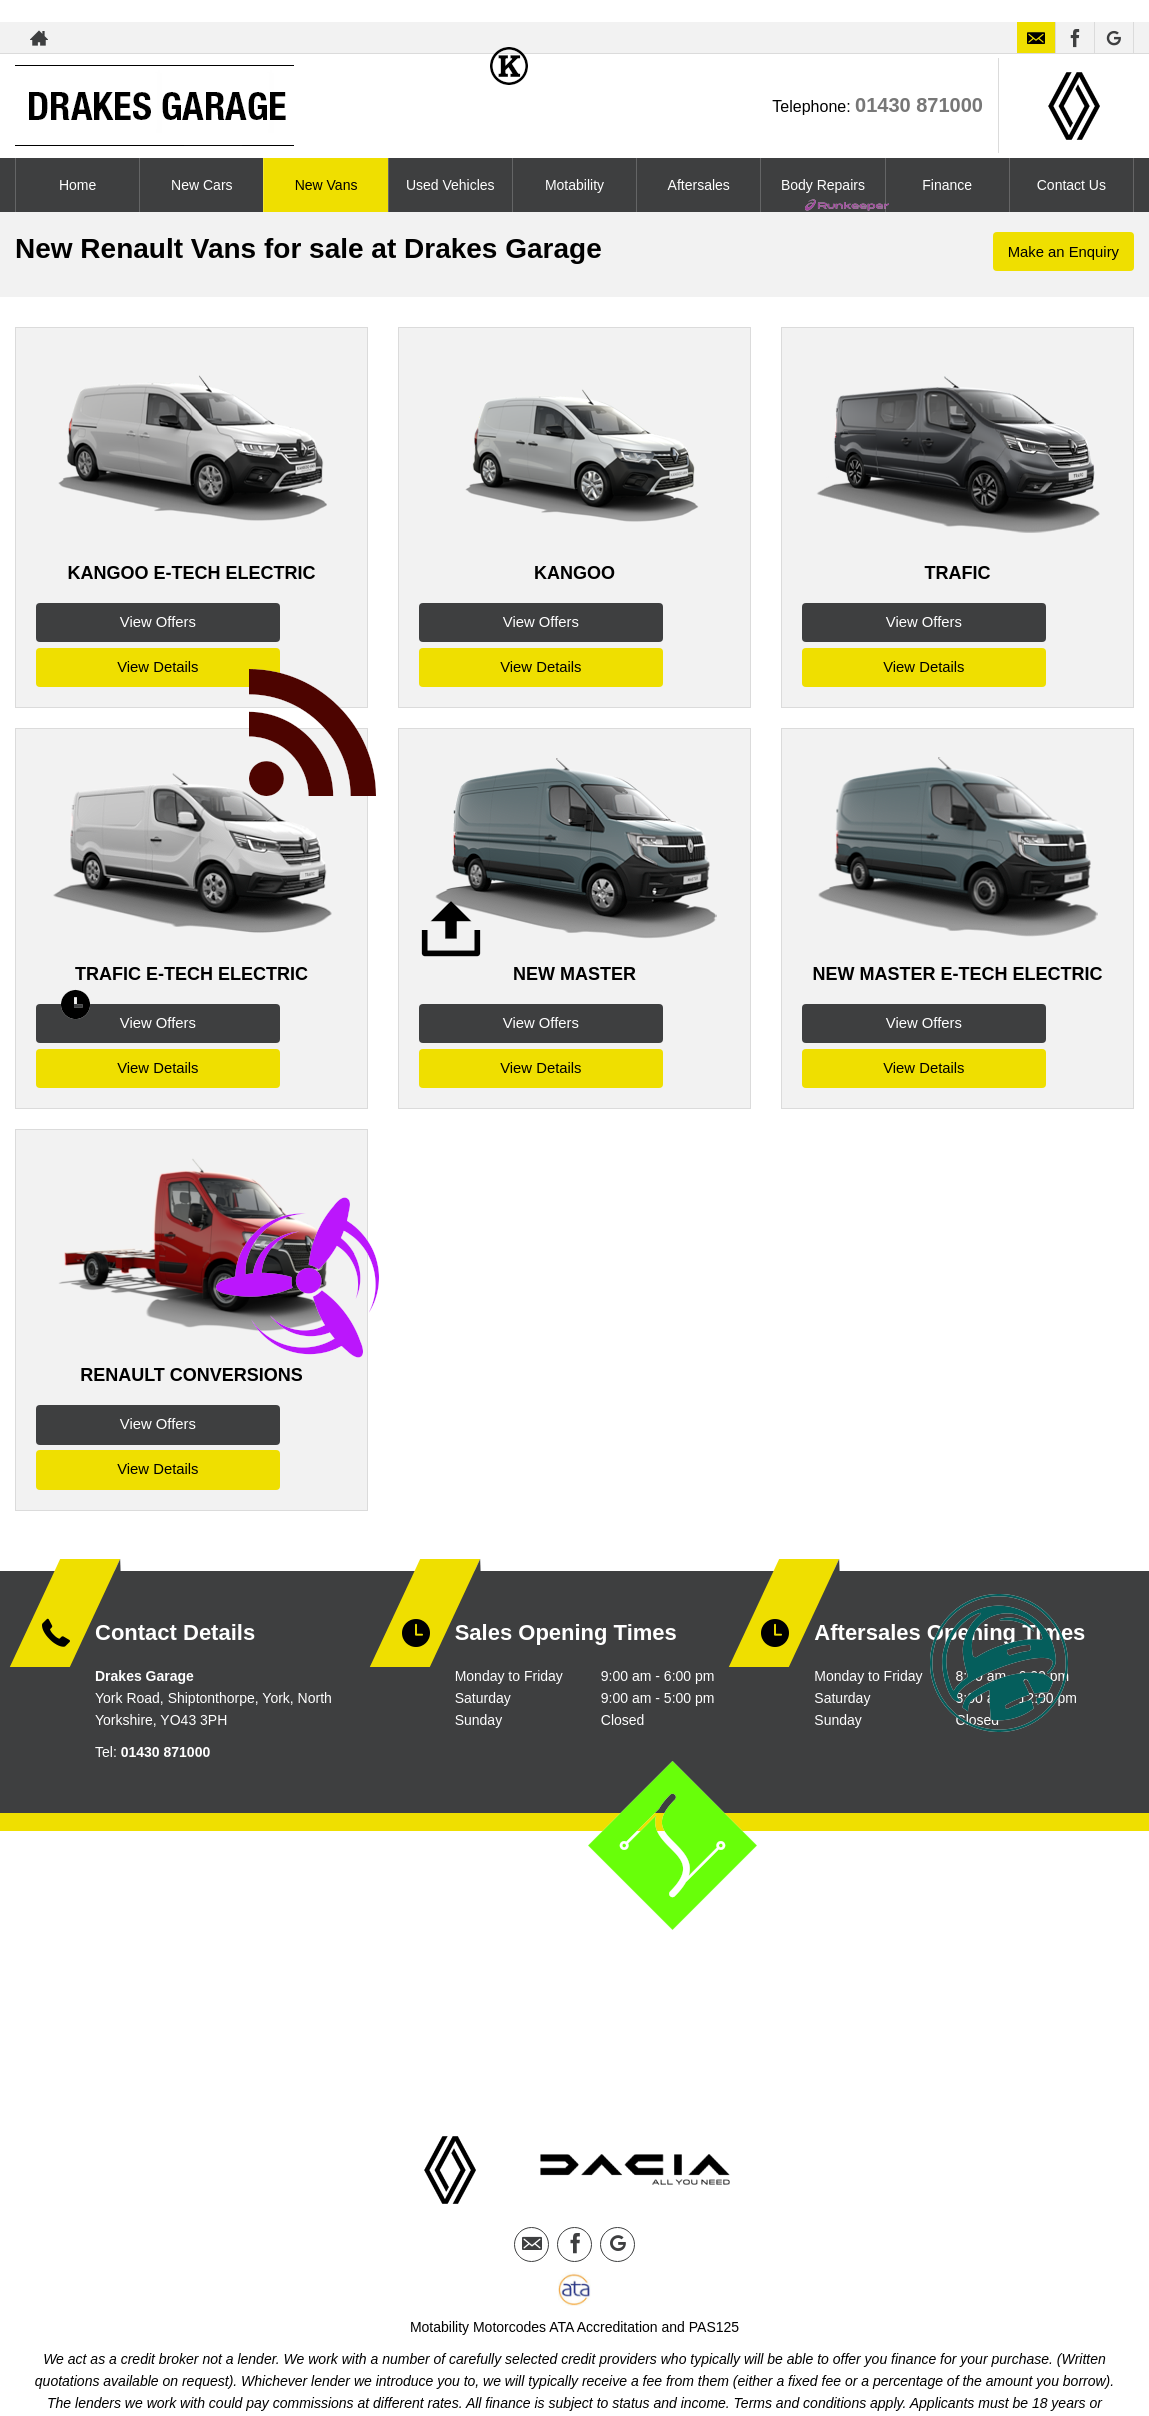  What do you see at coordinates (847, 205) in the screenshot?
I see `open the Runkeeper fitness tracking app` at bounding box center [847, 205].